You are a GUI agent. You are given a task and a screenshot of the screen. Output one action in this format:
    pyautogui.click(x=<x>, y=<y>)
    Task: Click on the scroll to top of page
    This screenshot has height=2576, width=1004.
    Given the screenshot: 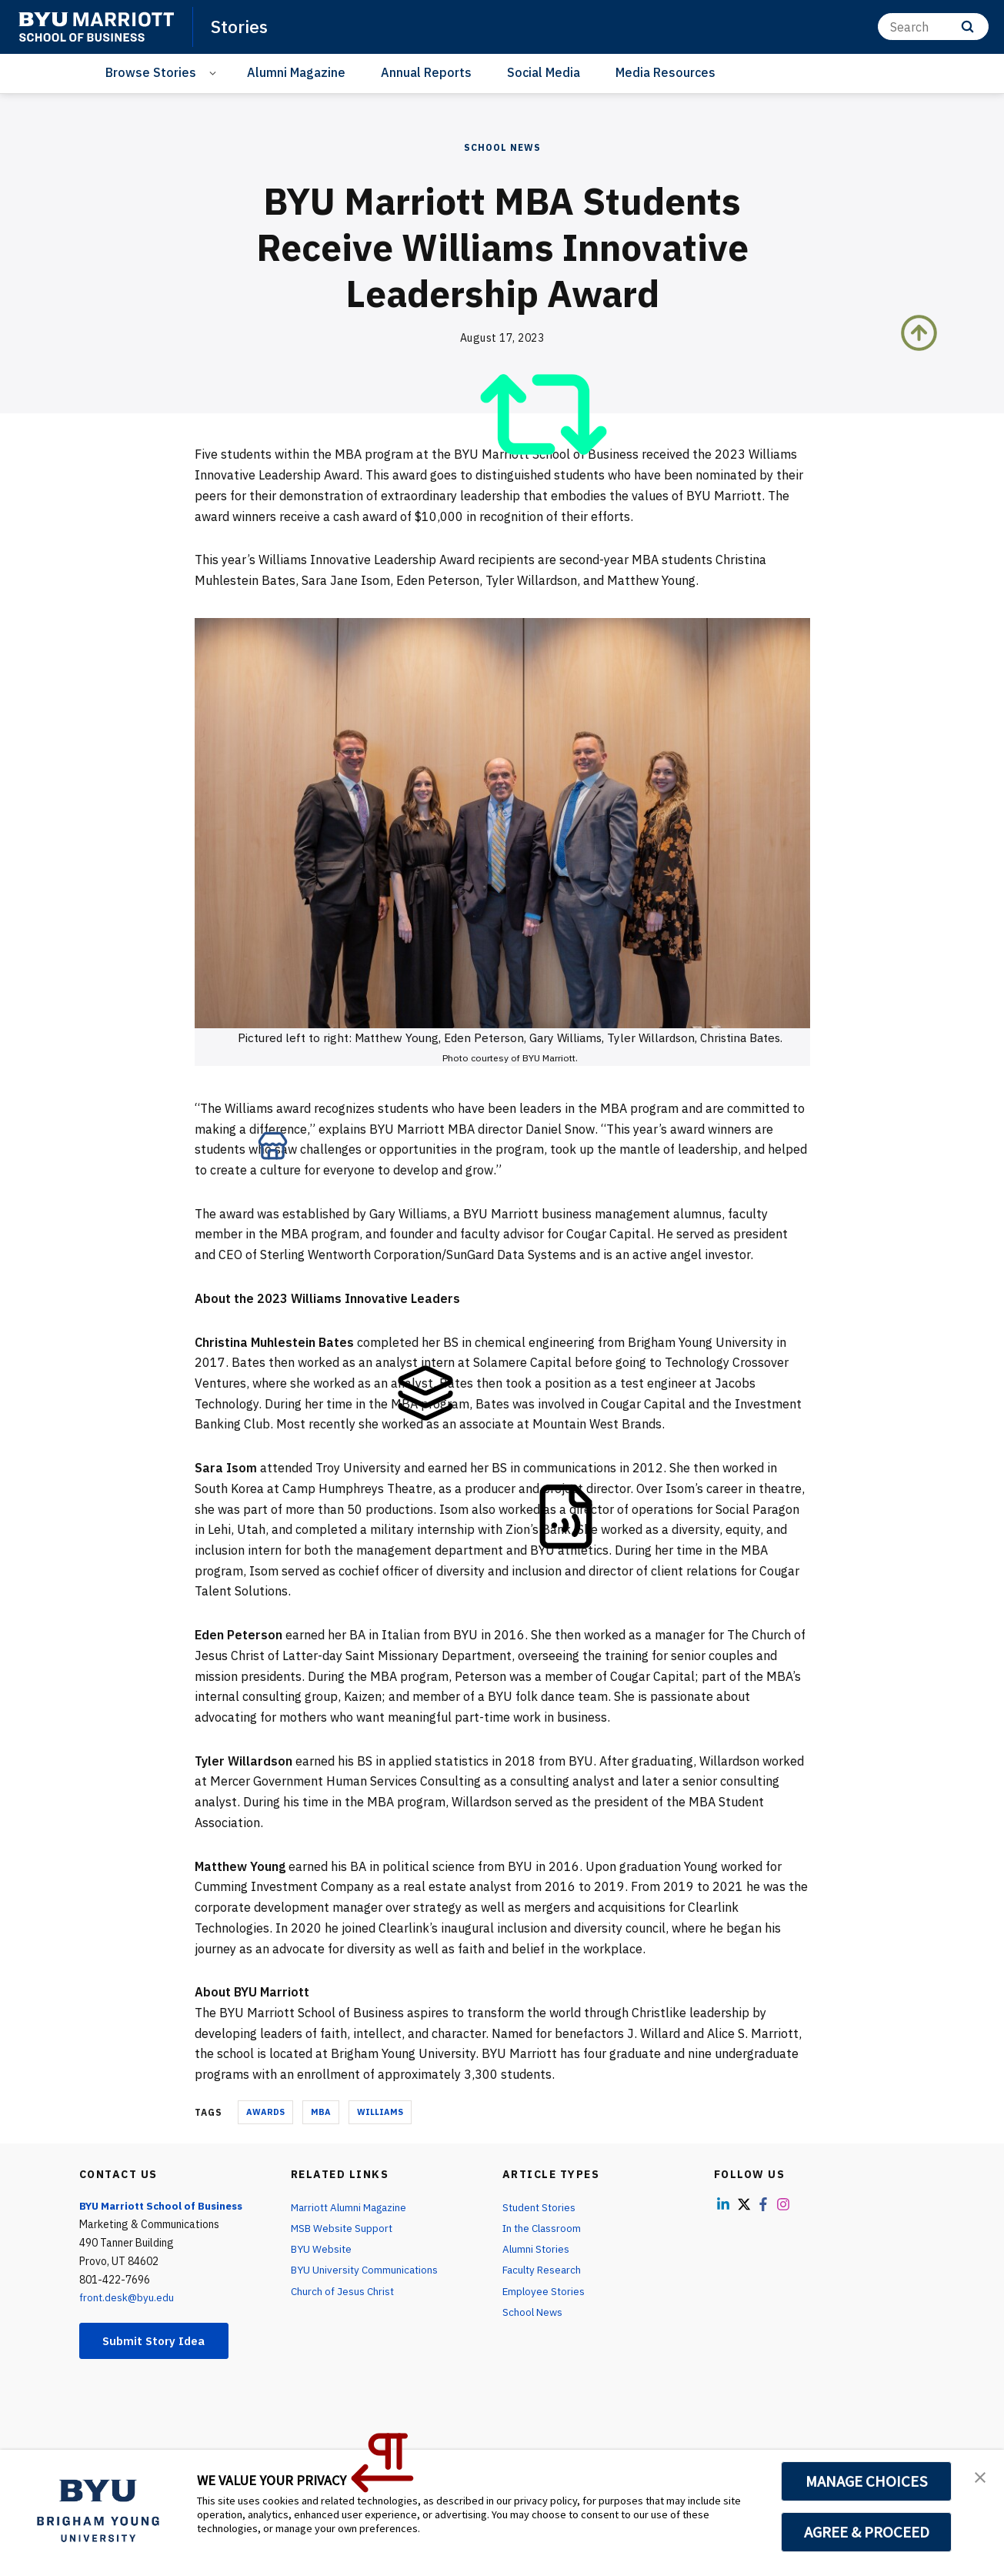 What is the action you would take?
    pyautogui.click(x=919, y=332)
    